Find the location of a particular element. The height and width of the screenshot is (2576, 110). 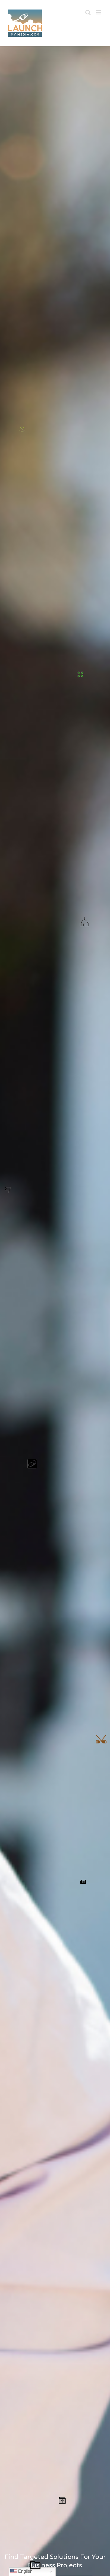

copy or share a link is located at coordinates (32, 1464).